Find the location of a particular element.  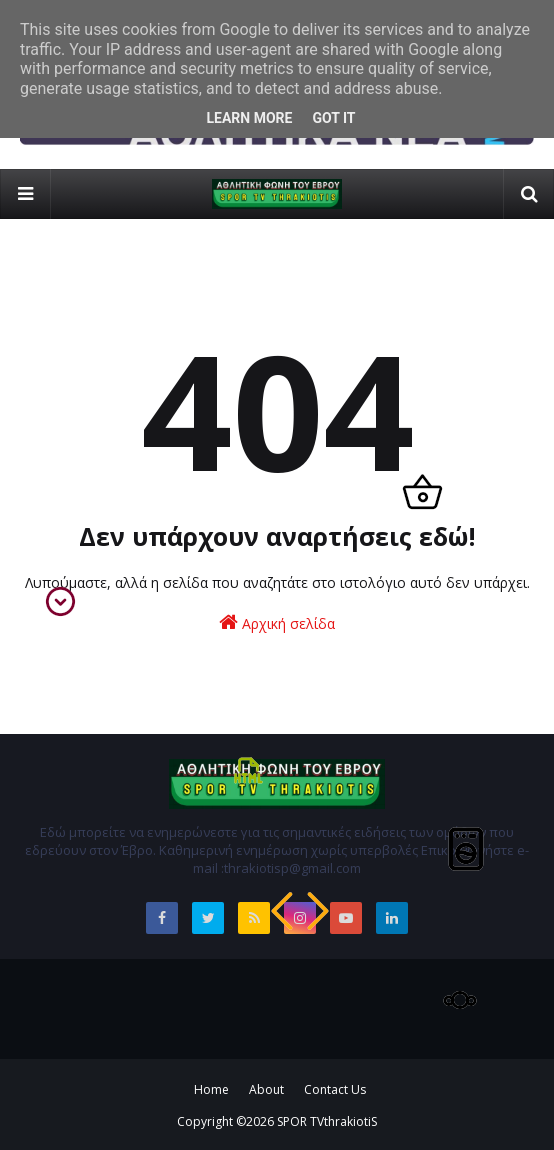

view source code is located at coordinates (300, 911).